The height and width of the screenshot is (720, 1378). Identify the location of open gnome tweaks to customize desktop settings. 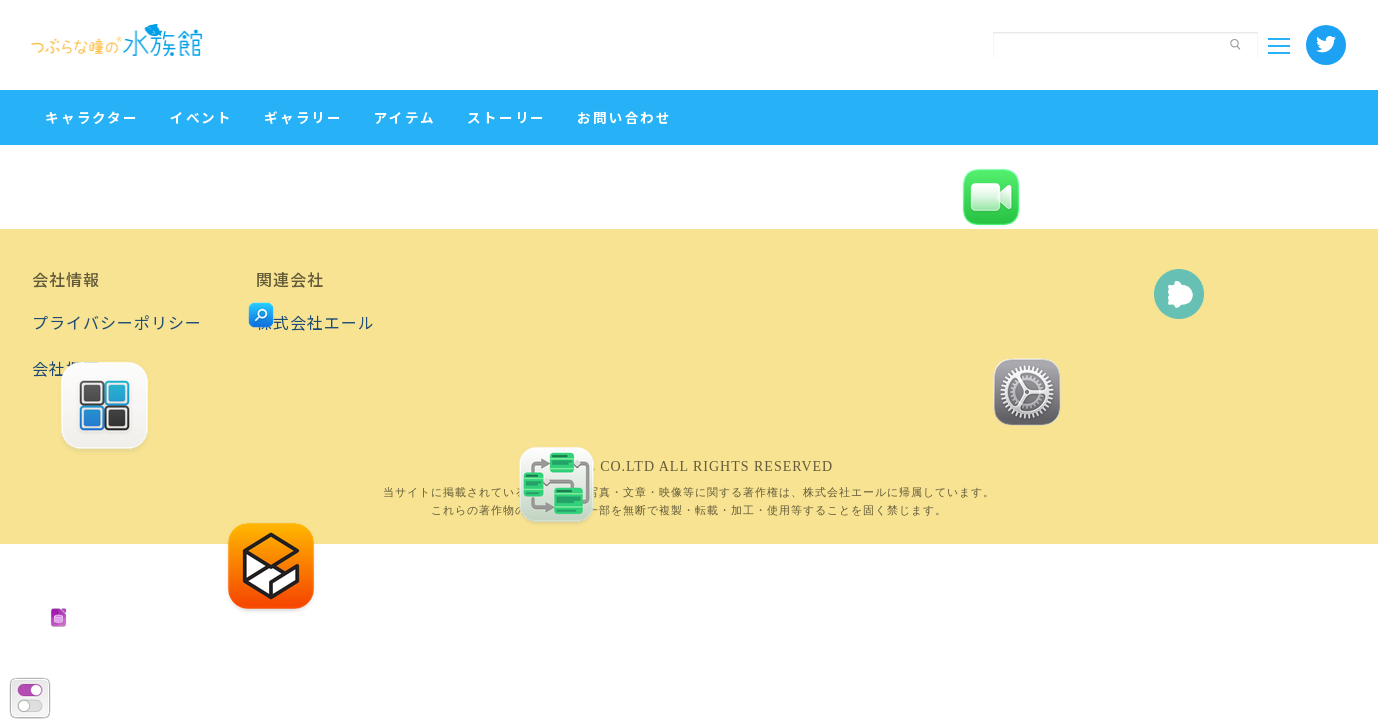
(30, 698).